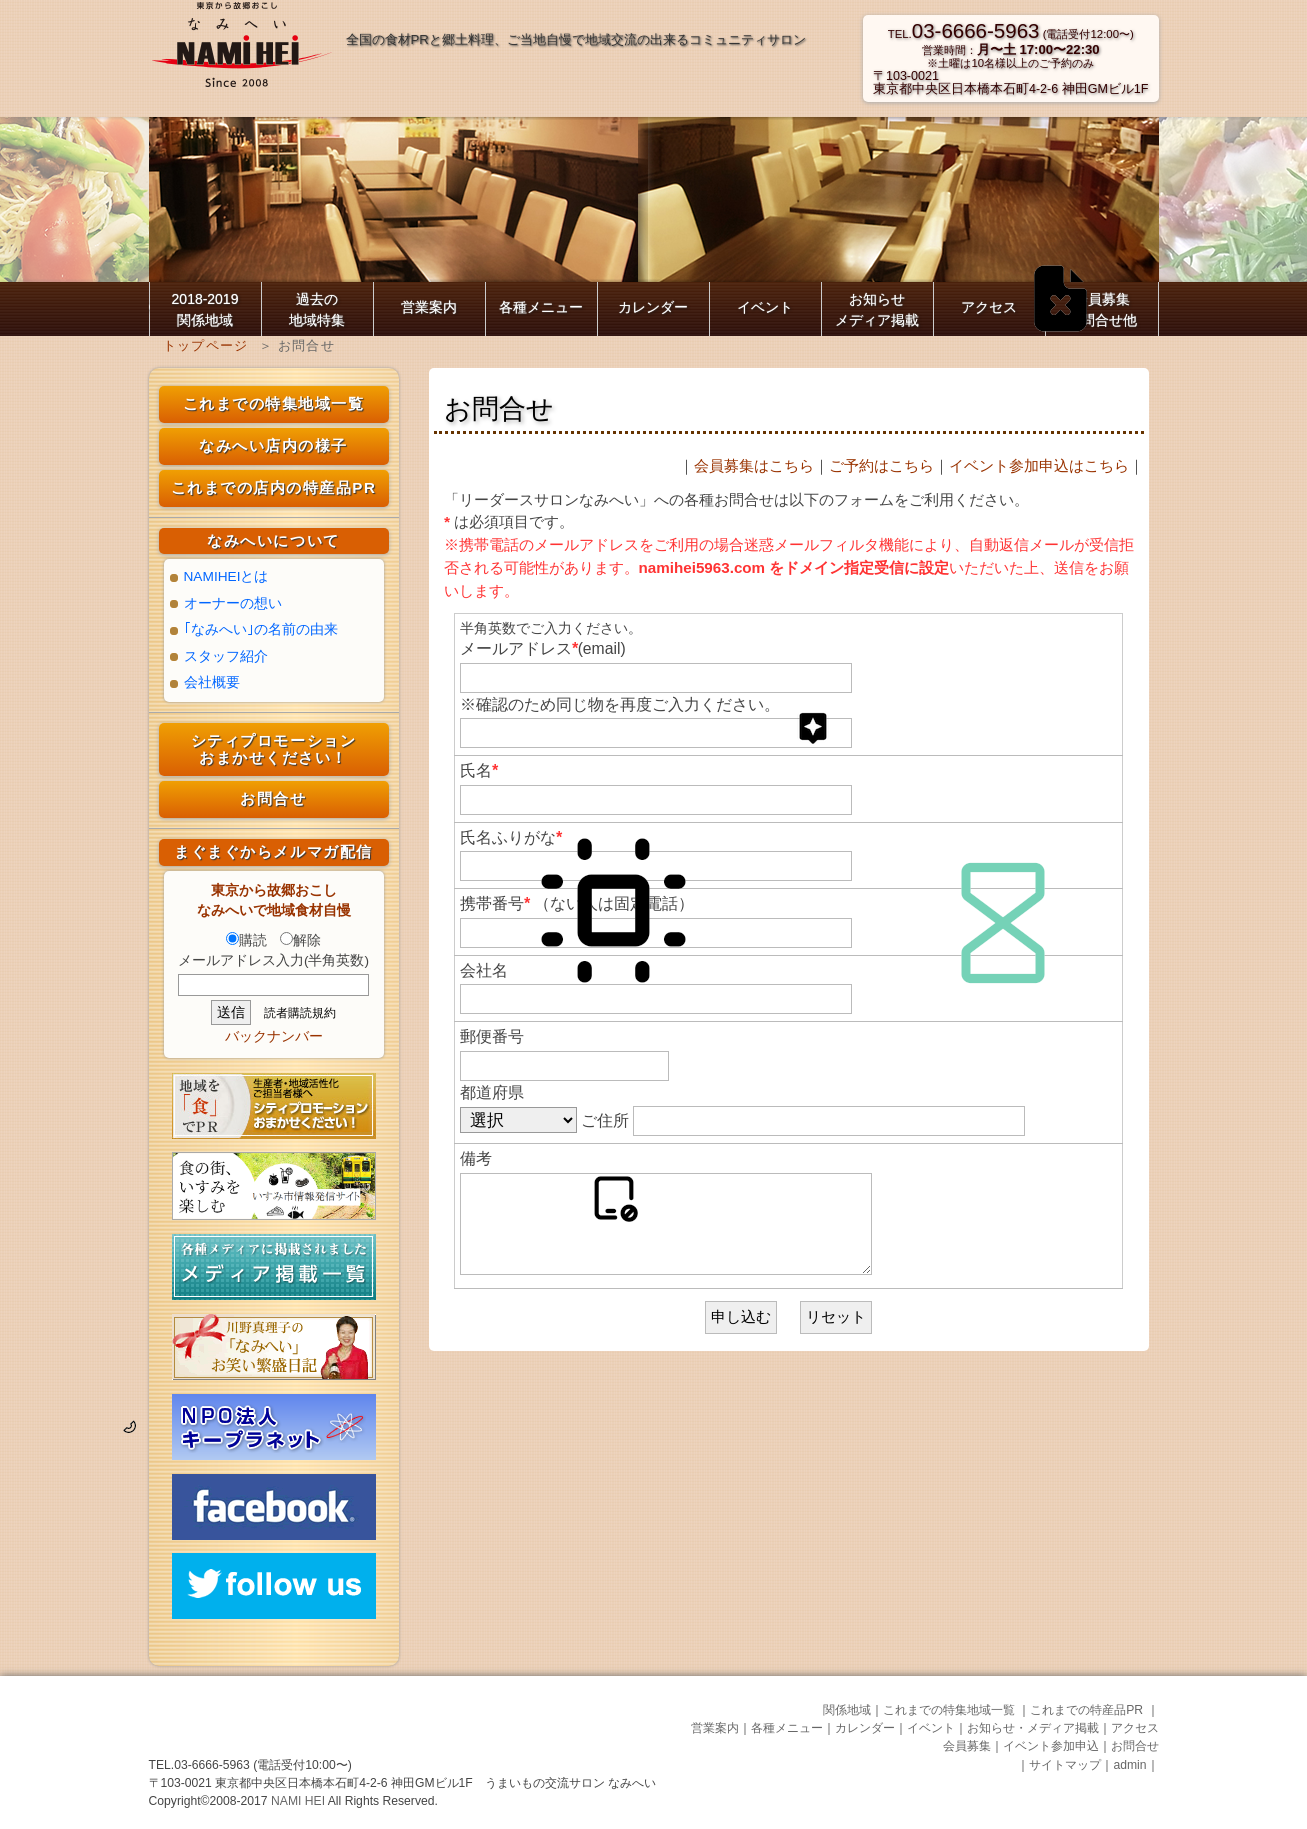  I want to click on select melon or cantaloupe fruit, so click(130, 1427).